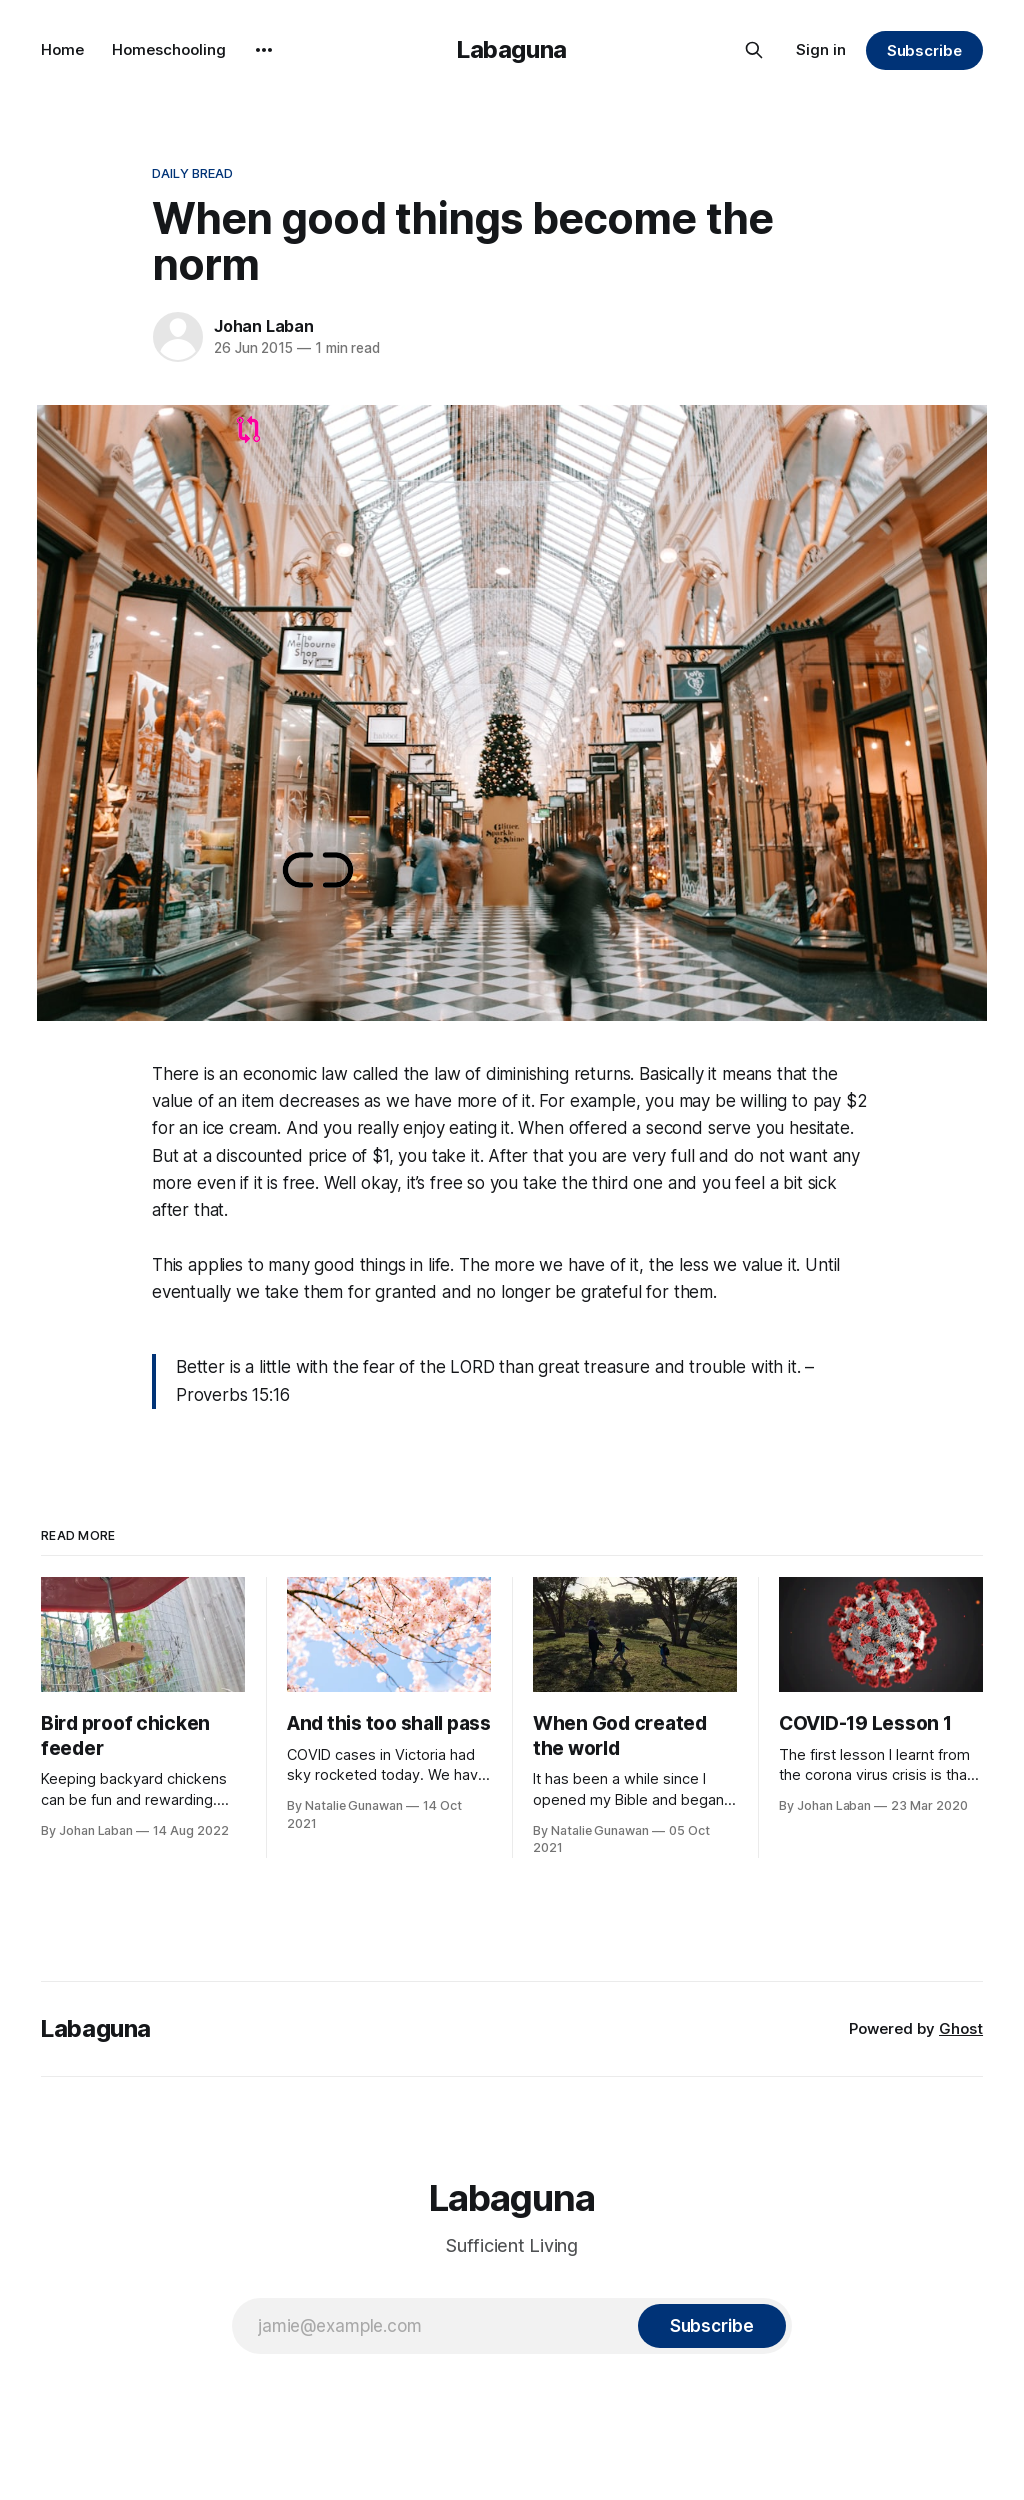 This screenshot has width=1024, height=2500. I want to click on compare branches or commits in version control, so click(248, 429).